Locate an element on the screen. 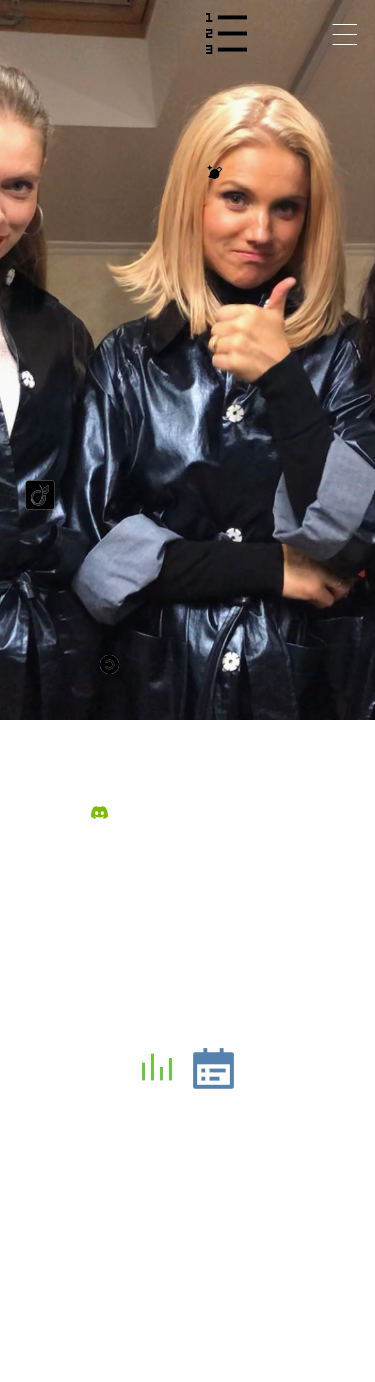  create a numbered list is located at coordinates (226, 33).